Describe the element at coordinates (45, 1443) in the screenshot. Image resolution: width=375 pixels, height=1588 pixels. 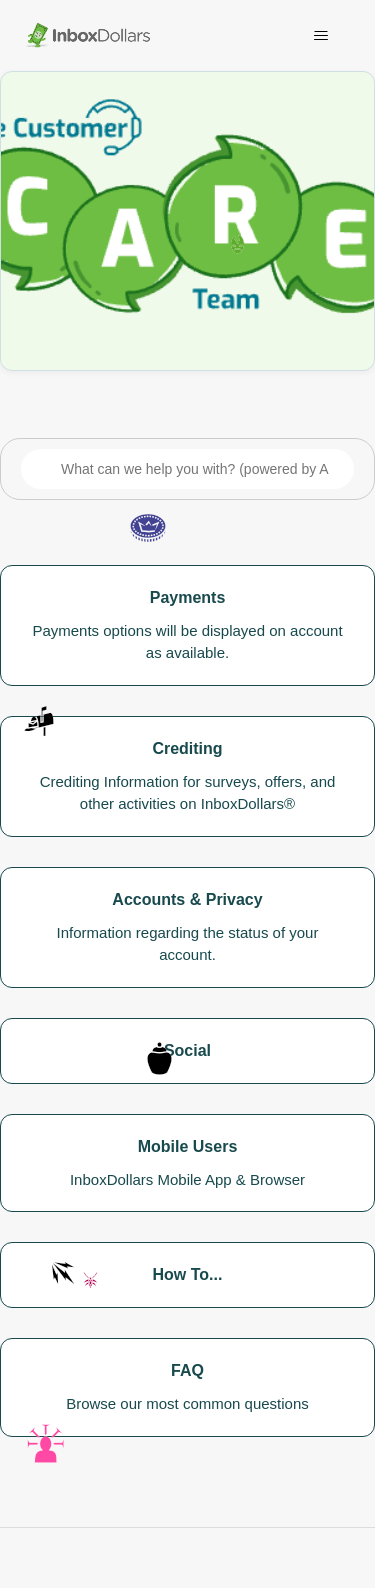
I see `indicates a headache or migraine condition` at that location.